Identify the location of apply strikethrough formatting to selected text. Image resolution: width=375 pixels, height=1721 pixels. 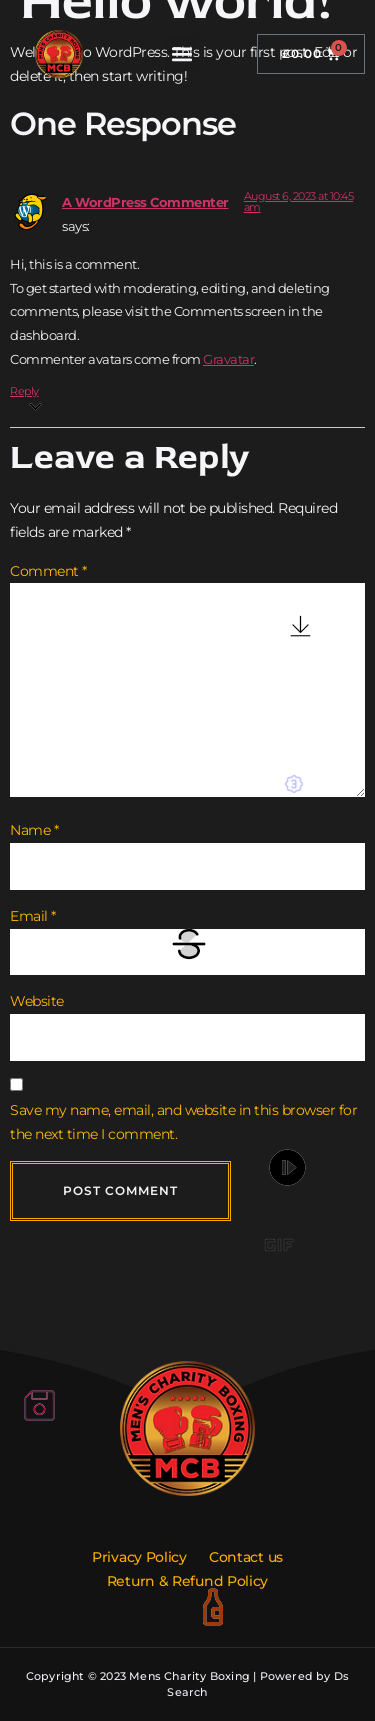
(189, 944).